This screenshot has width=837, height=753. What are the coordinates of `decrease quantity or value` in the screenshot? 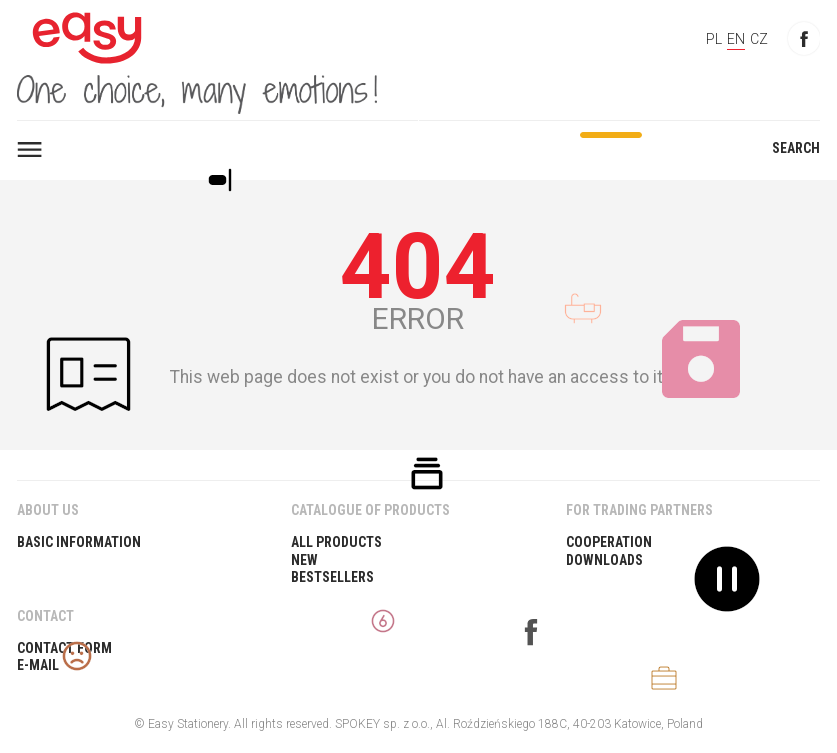 It's located at (611, 135).